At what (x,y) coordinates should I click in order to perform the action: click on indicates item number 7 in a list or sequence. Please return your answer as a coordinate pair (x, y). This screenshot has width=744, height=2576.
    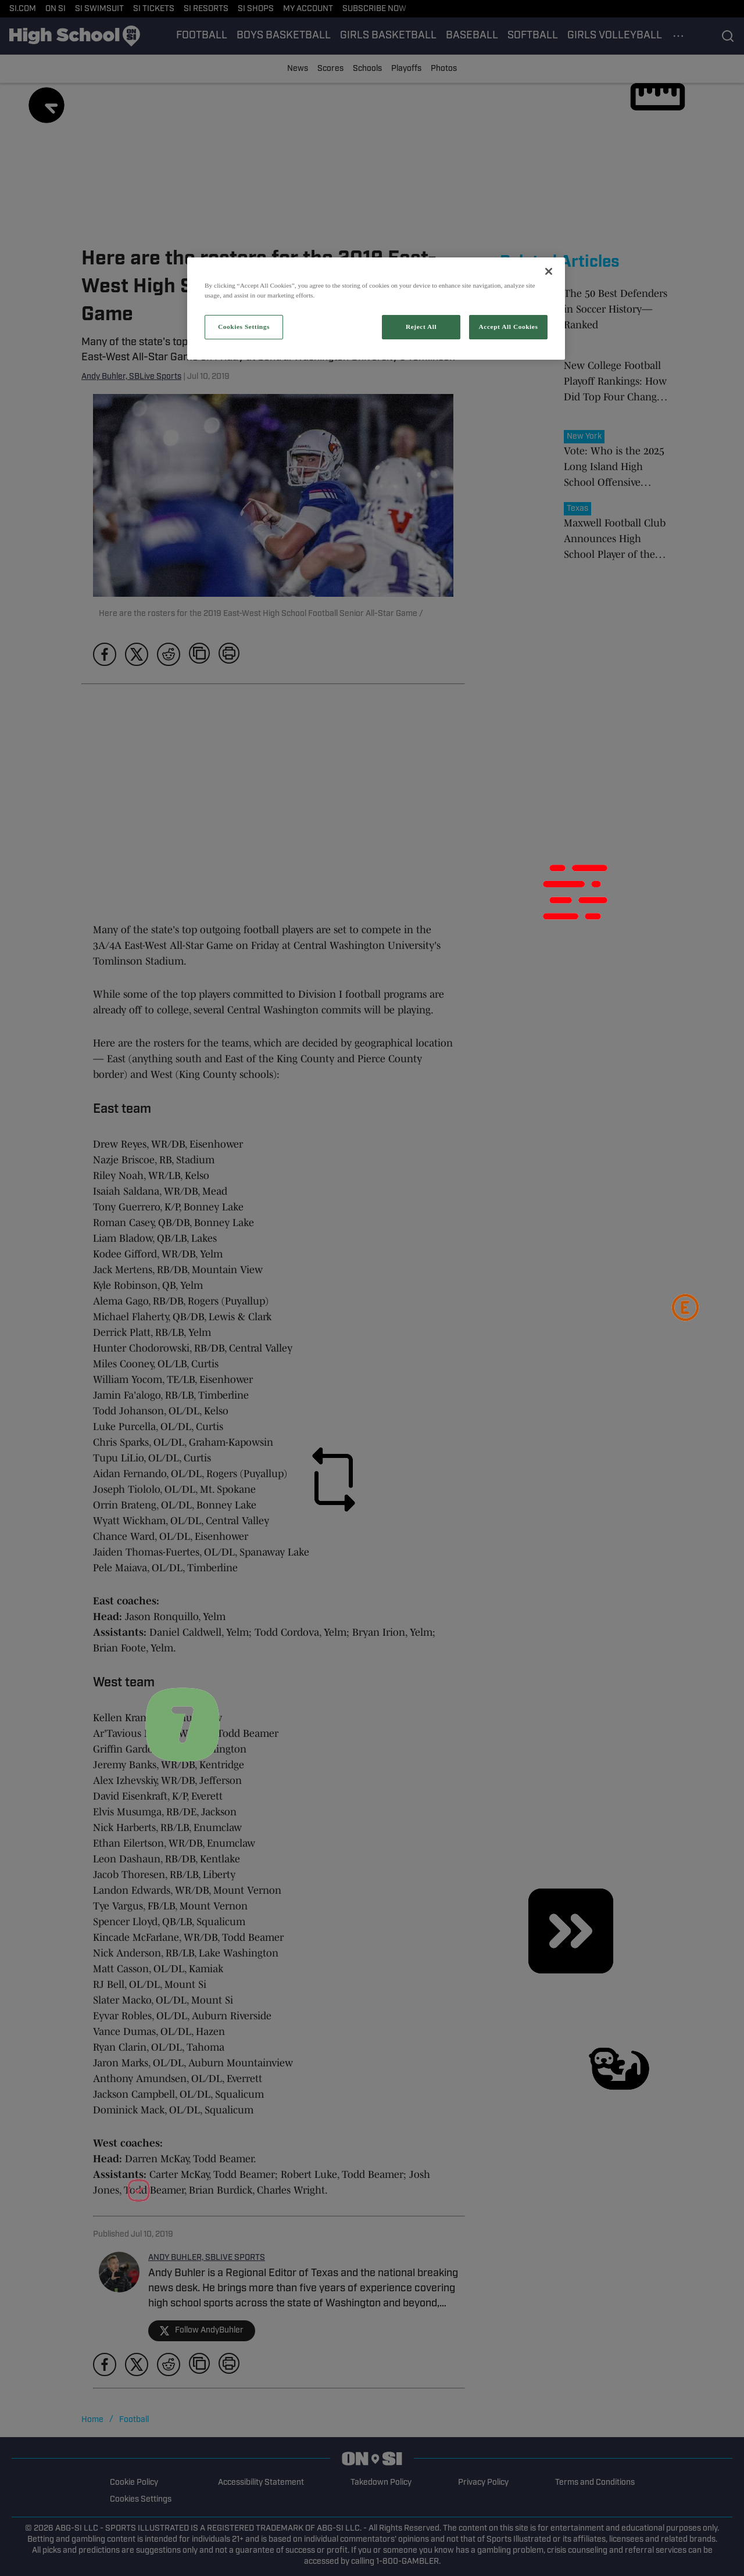
    Looking at the image, I should click on (183, 1725).